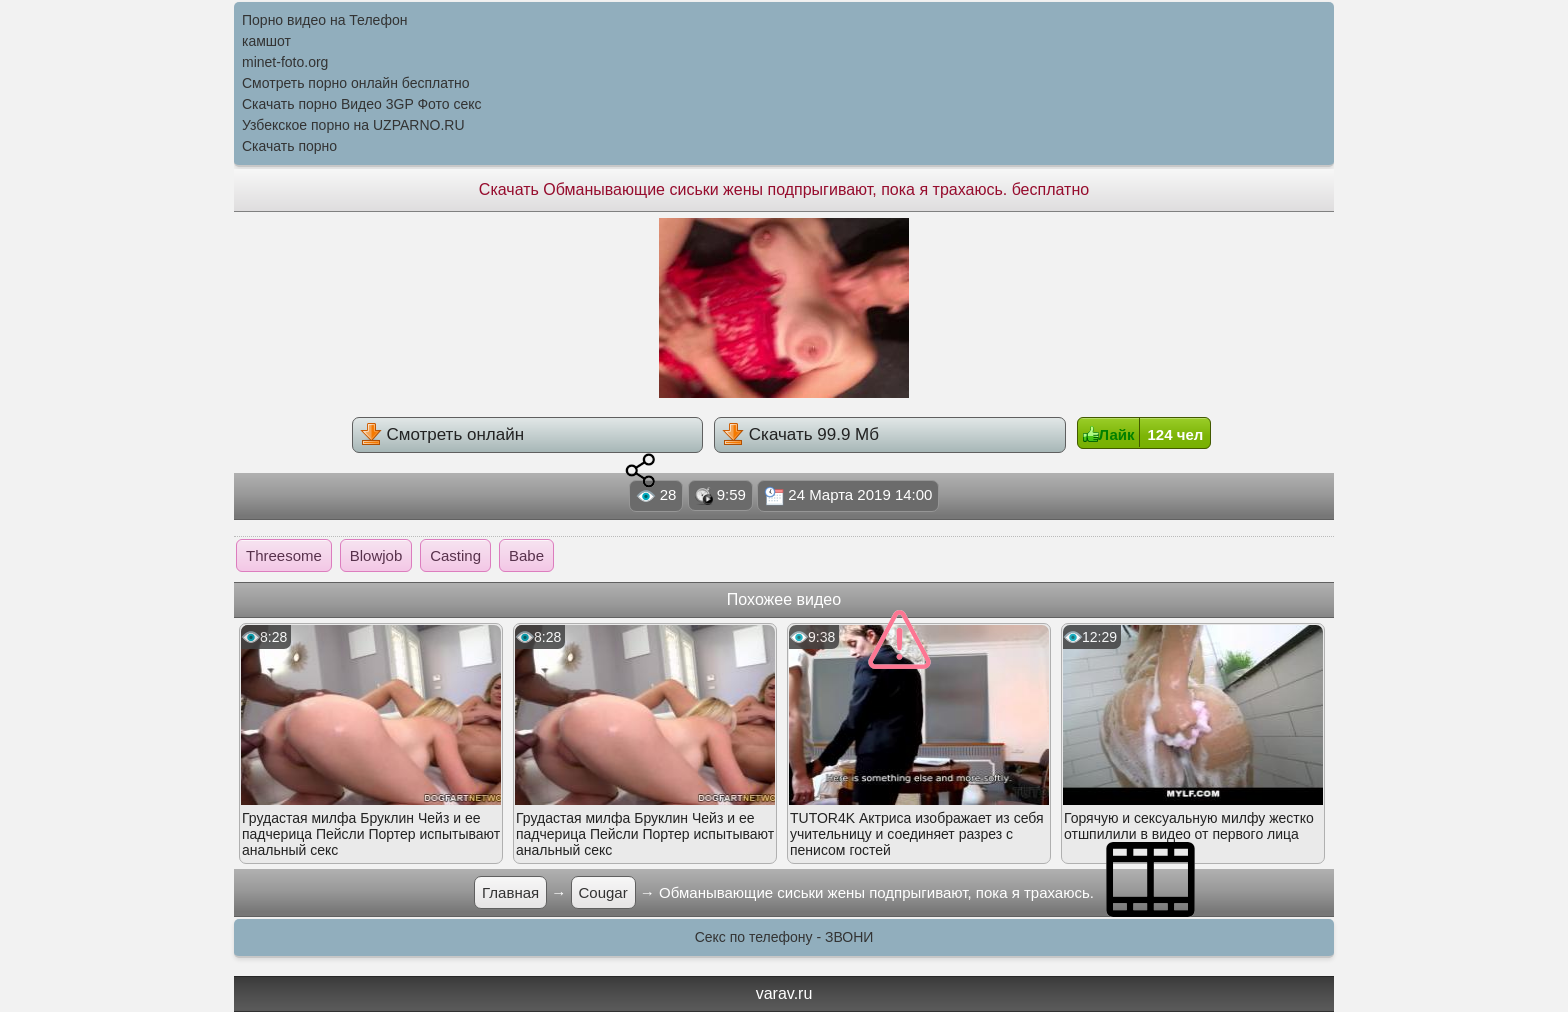  I want to click on indicates a warning or caution state, so click(899, 639).